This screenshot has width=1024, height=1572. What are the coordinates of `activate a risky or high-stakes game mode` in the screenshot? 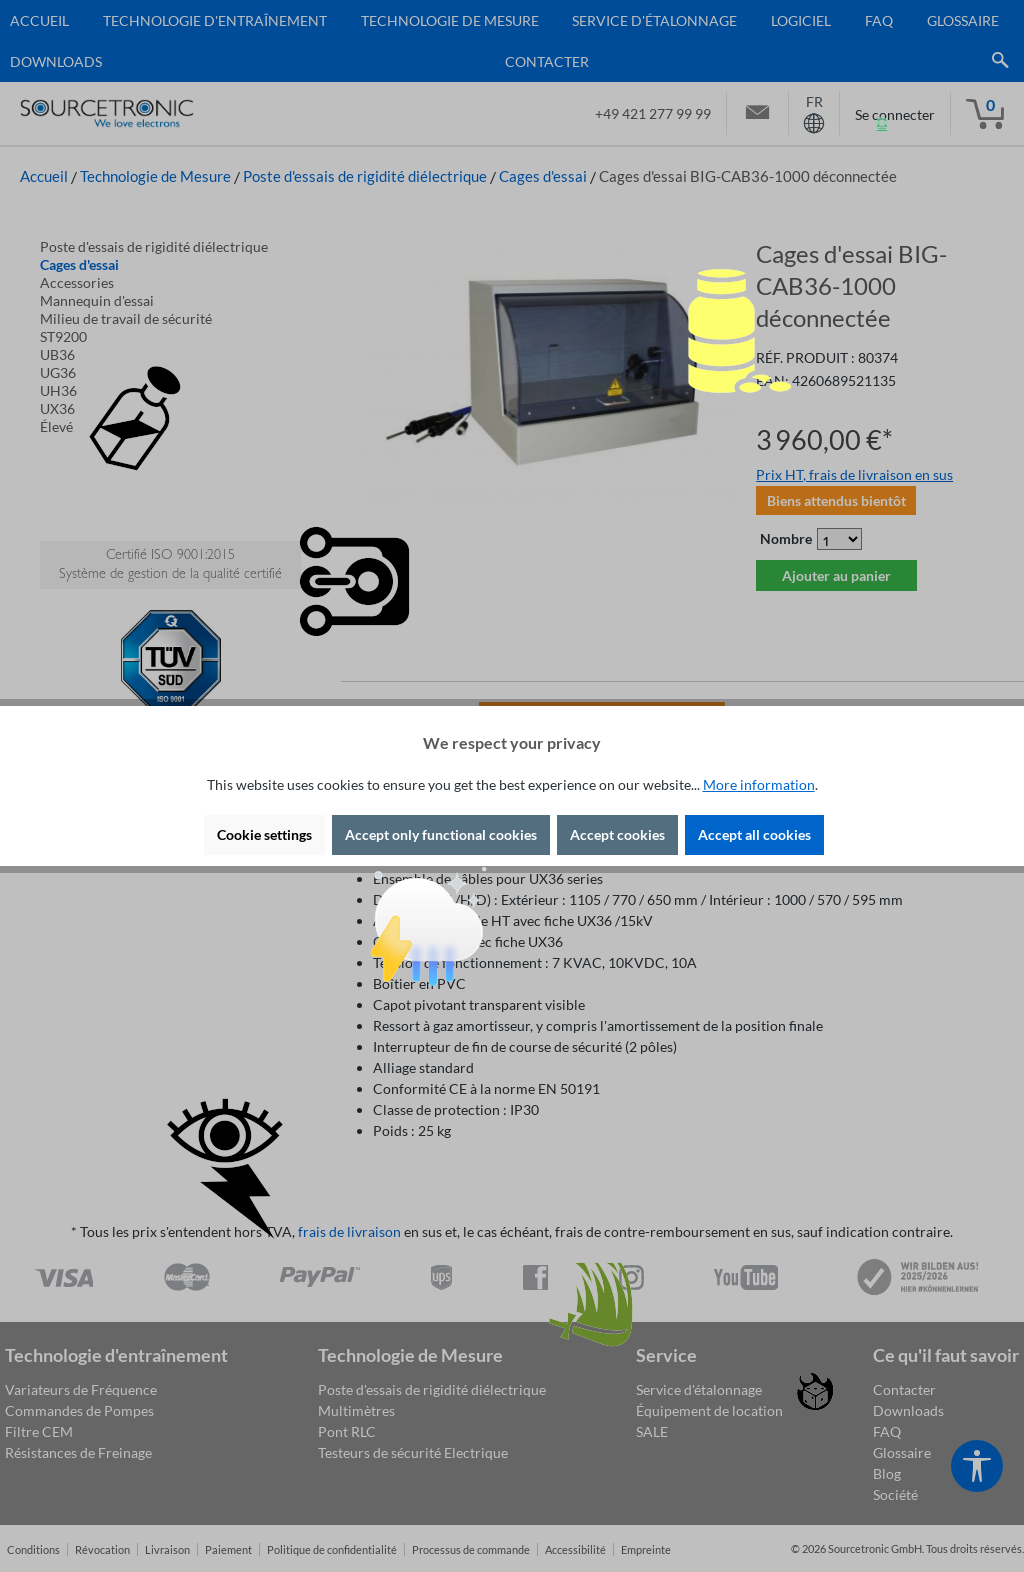 It's located at (815, 1391).